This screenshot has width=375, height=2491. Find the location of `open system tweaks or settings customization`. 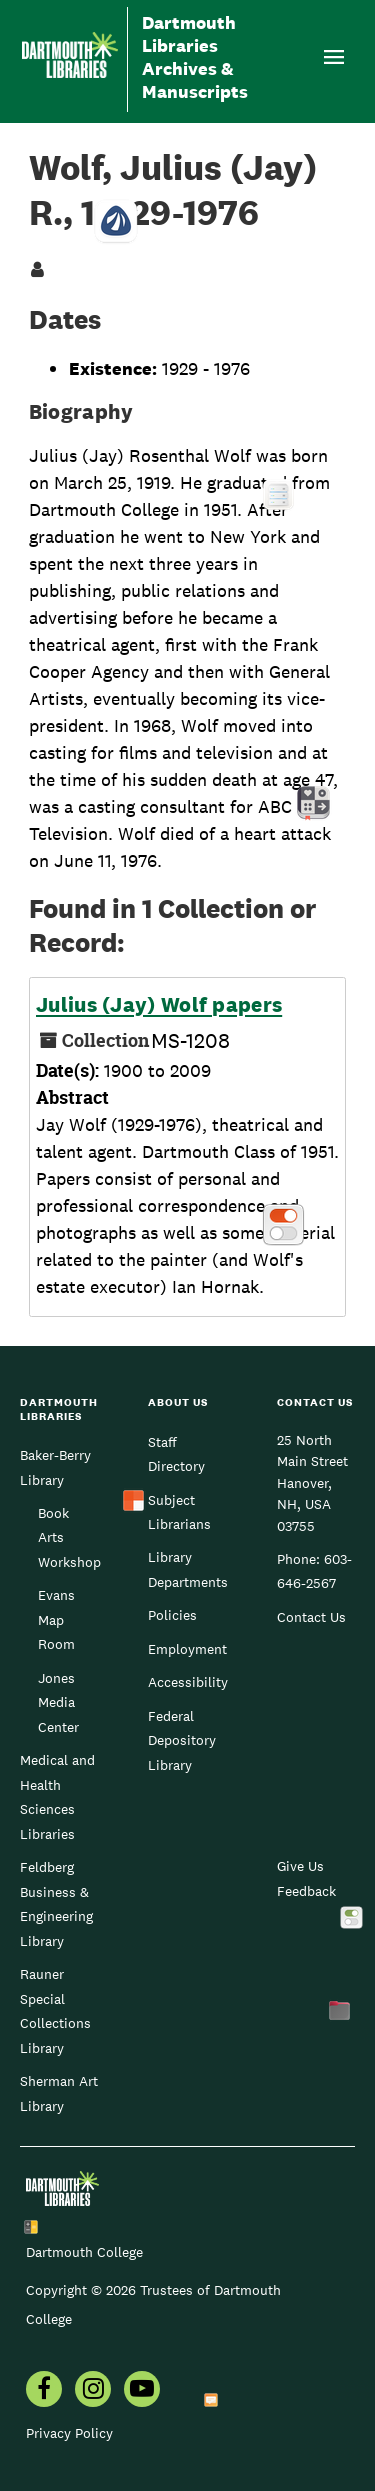

open system tweaks or settings customization is located at coordinates (351, 1917).